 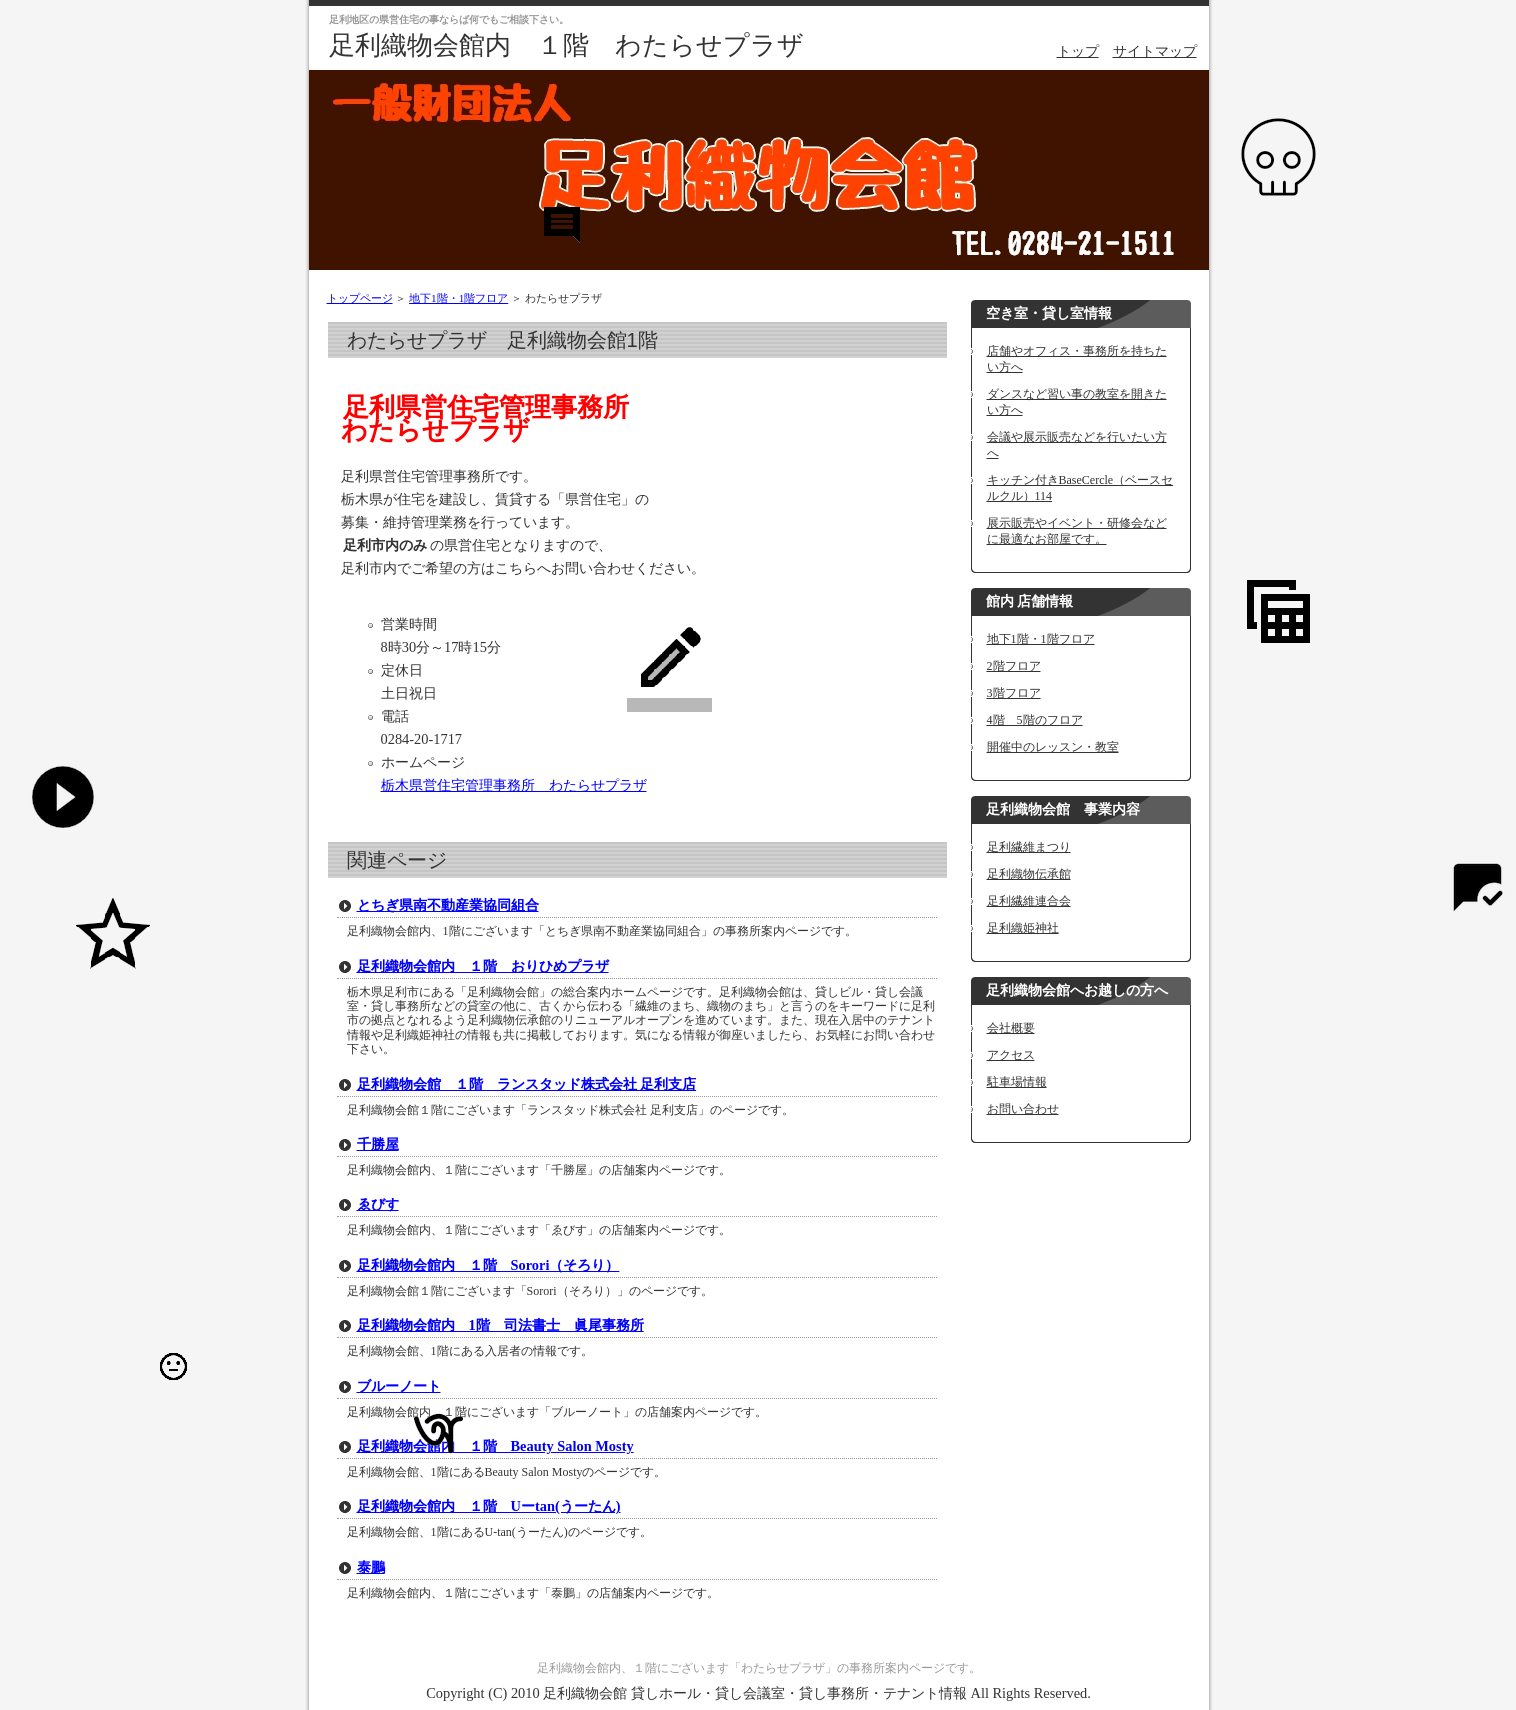 I want to click on indicates neutral feedback or rating, so click(x=173, y=1366).